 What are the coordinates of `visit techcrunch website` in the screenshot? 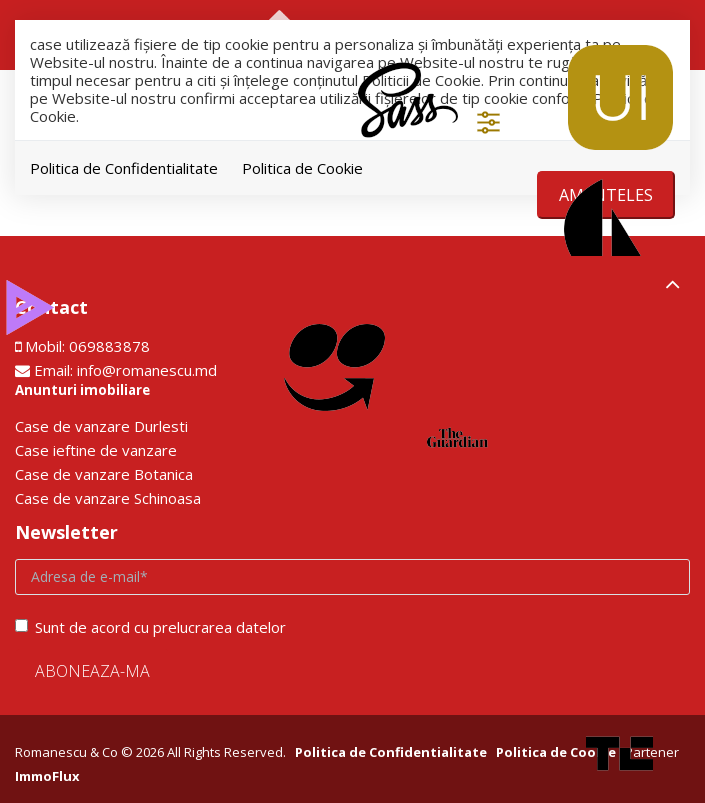 It's located at (619, 753).